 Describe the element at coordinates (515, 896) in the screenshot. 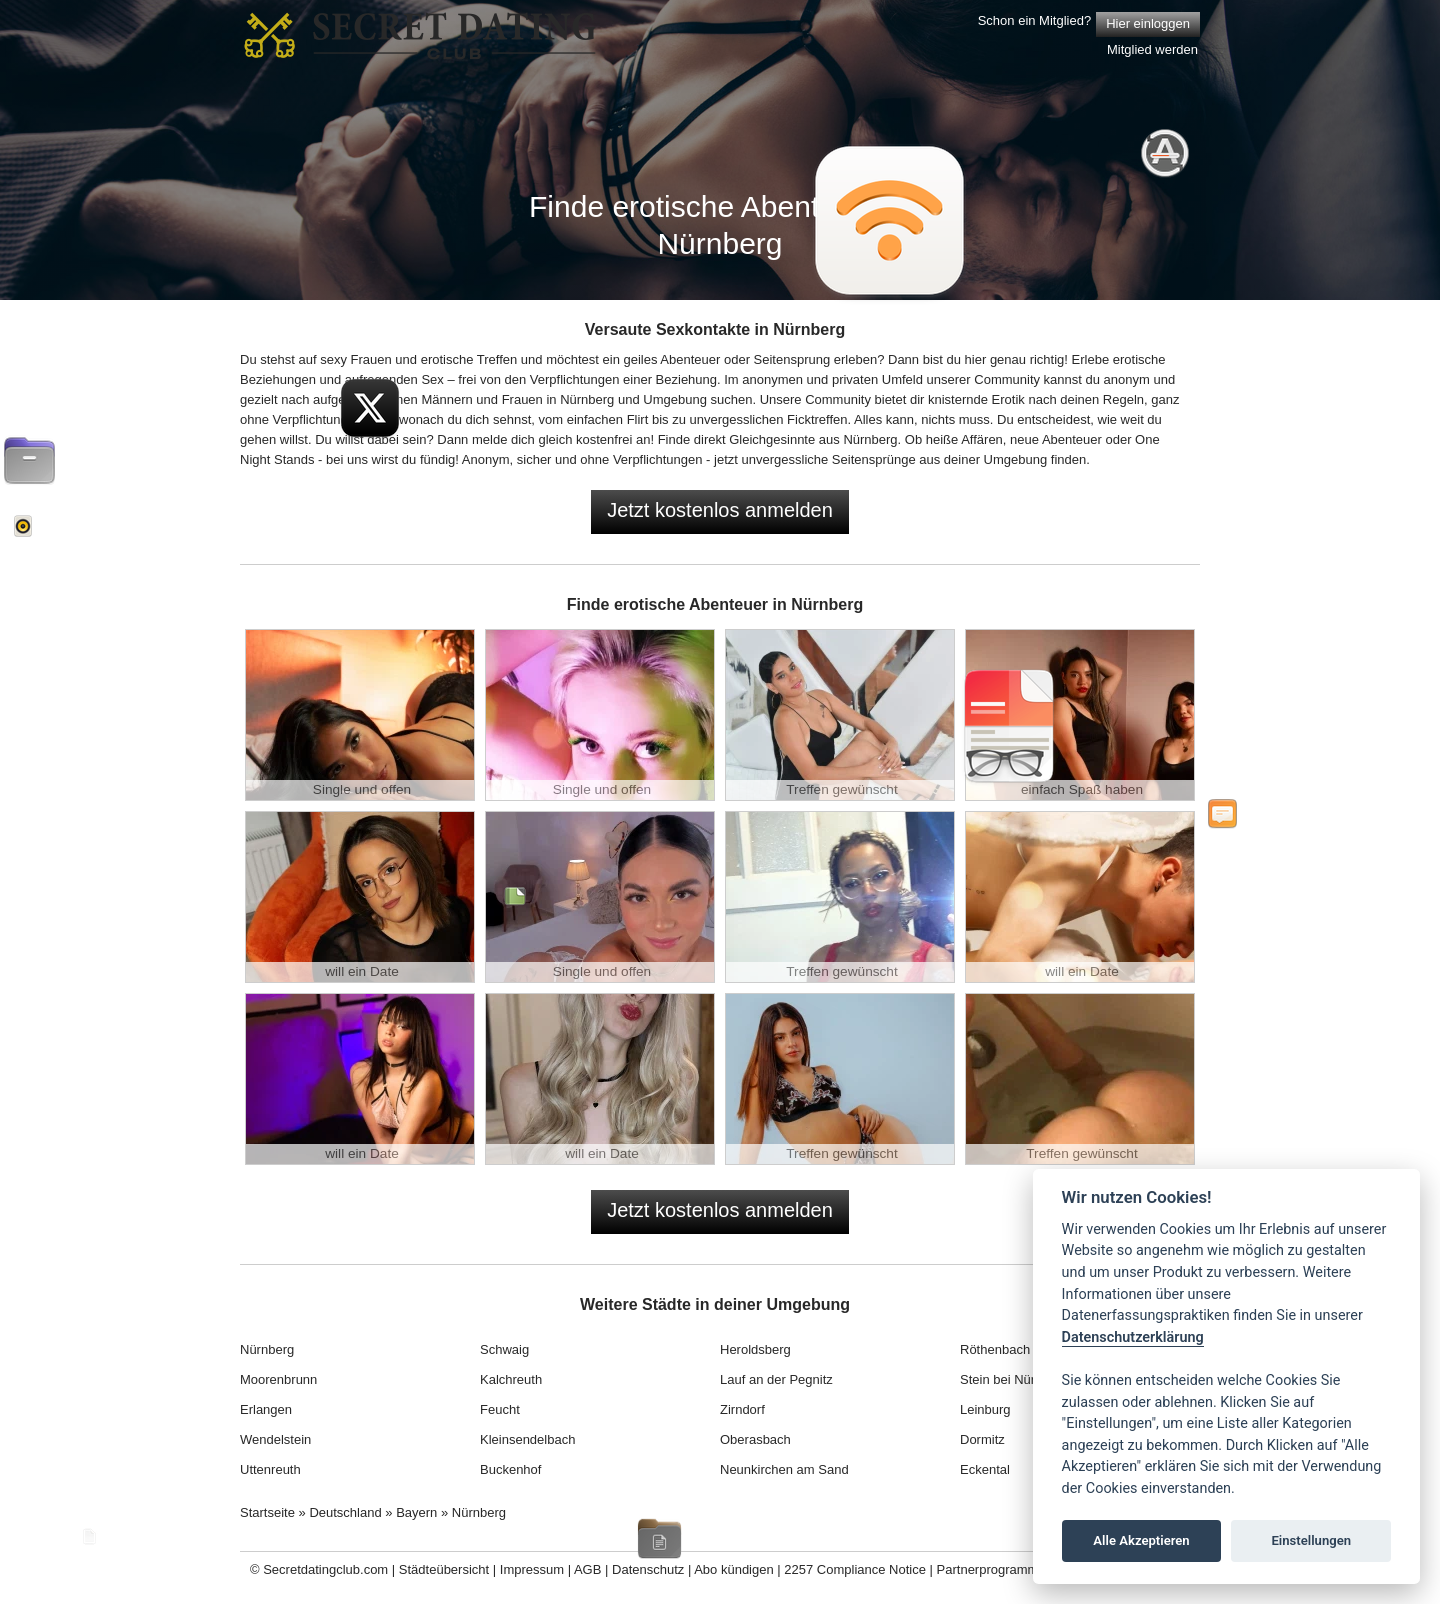

I see `change desktop wallpaper settings` at that location.